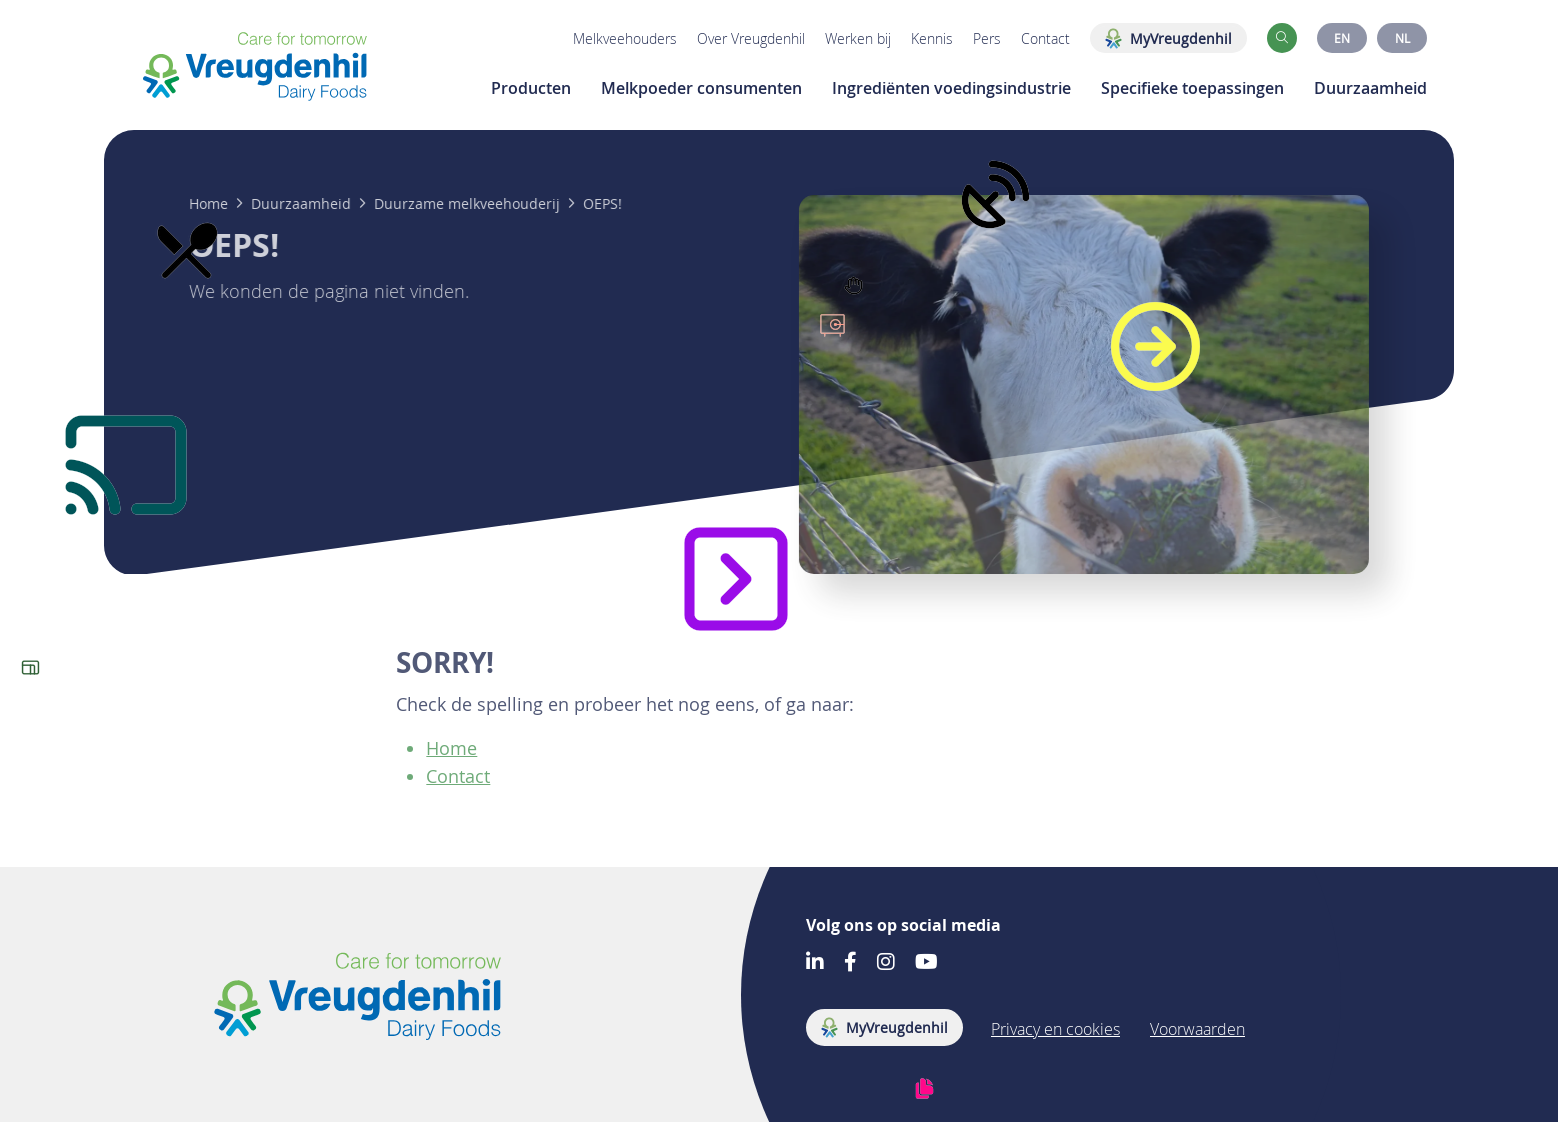  Describe the element at coordinates (736, 579) in the screenshot. I see `navigate to the next item or page` at that location.